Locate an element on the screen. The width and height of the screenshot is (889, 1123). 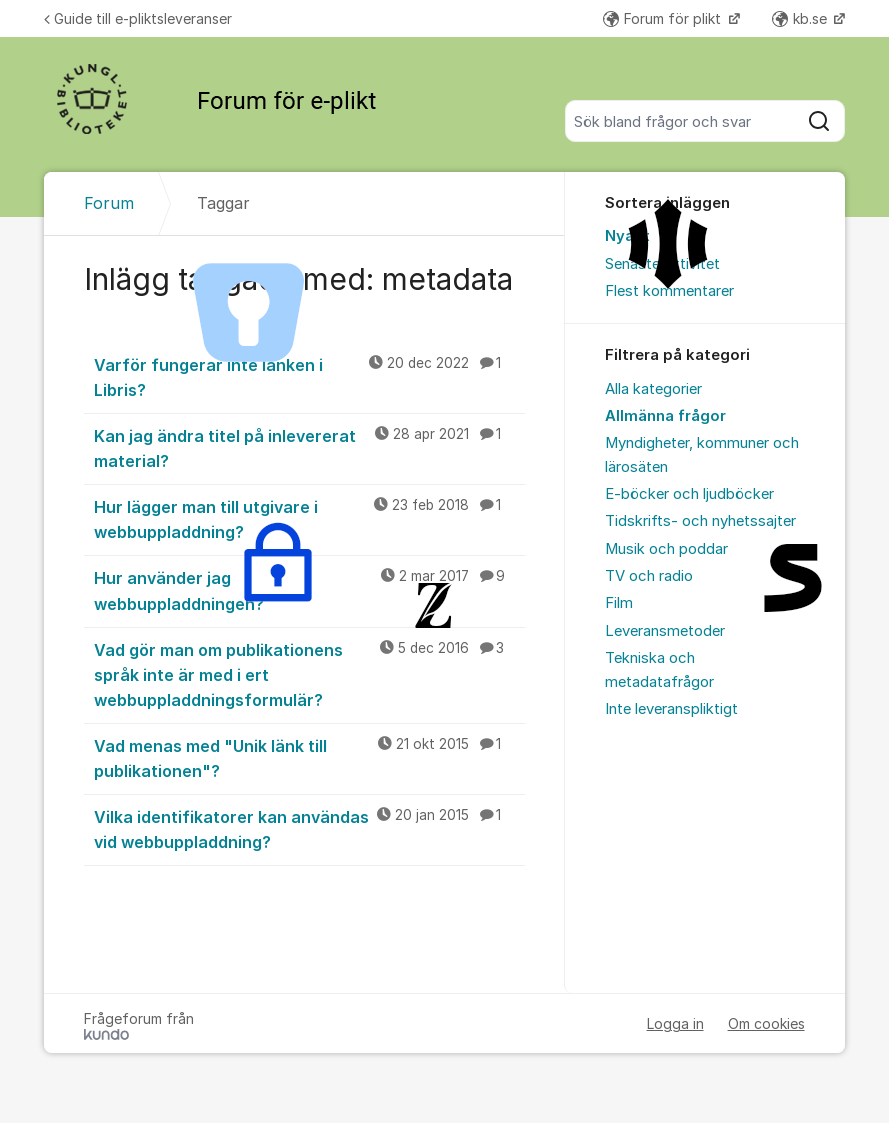
open enpass password manager is located at coordinates (248, 312).